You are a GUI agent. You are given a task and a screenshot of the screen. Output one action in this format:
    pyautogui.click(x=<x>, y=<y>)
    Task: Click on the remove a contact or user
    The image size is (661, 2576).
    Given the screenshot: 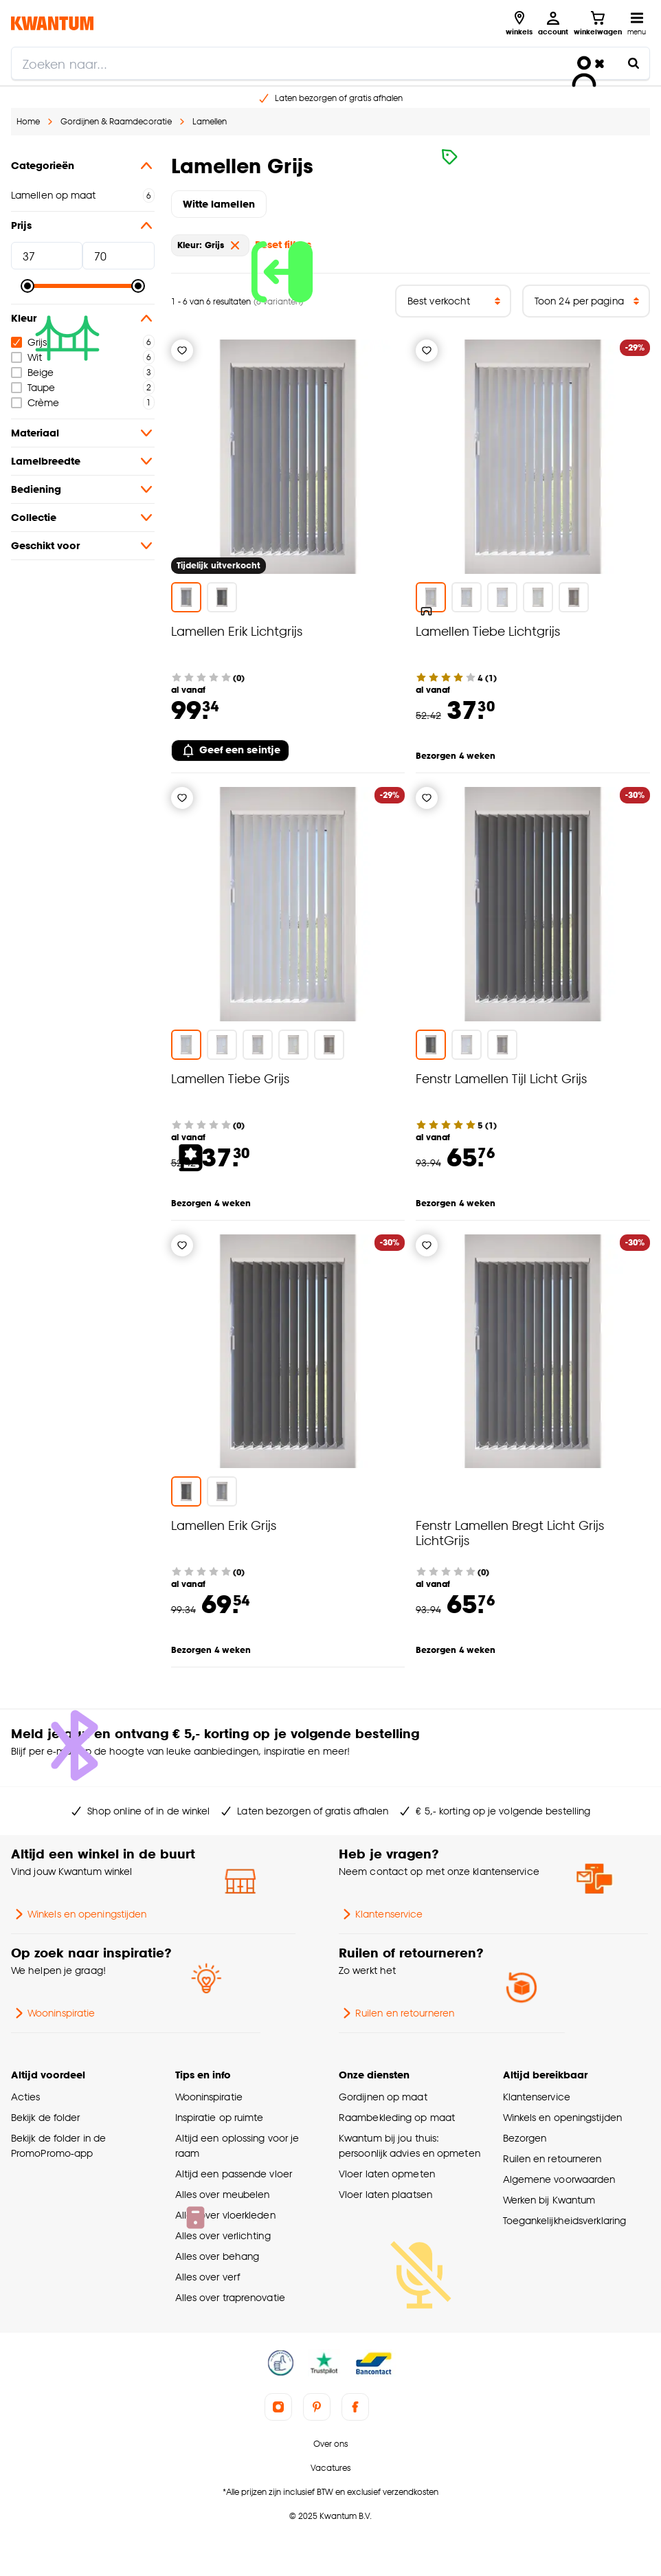 What is the action you would take?
    pyautogui.click(x=587, y=71)
    